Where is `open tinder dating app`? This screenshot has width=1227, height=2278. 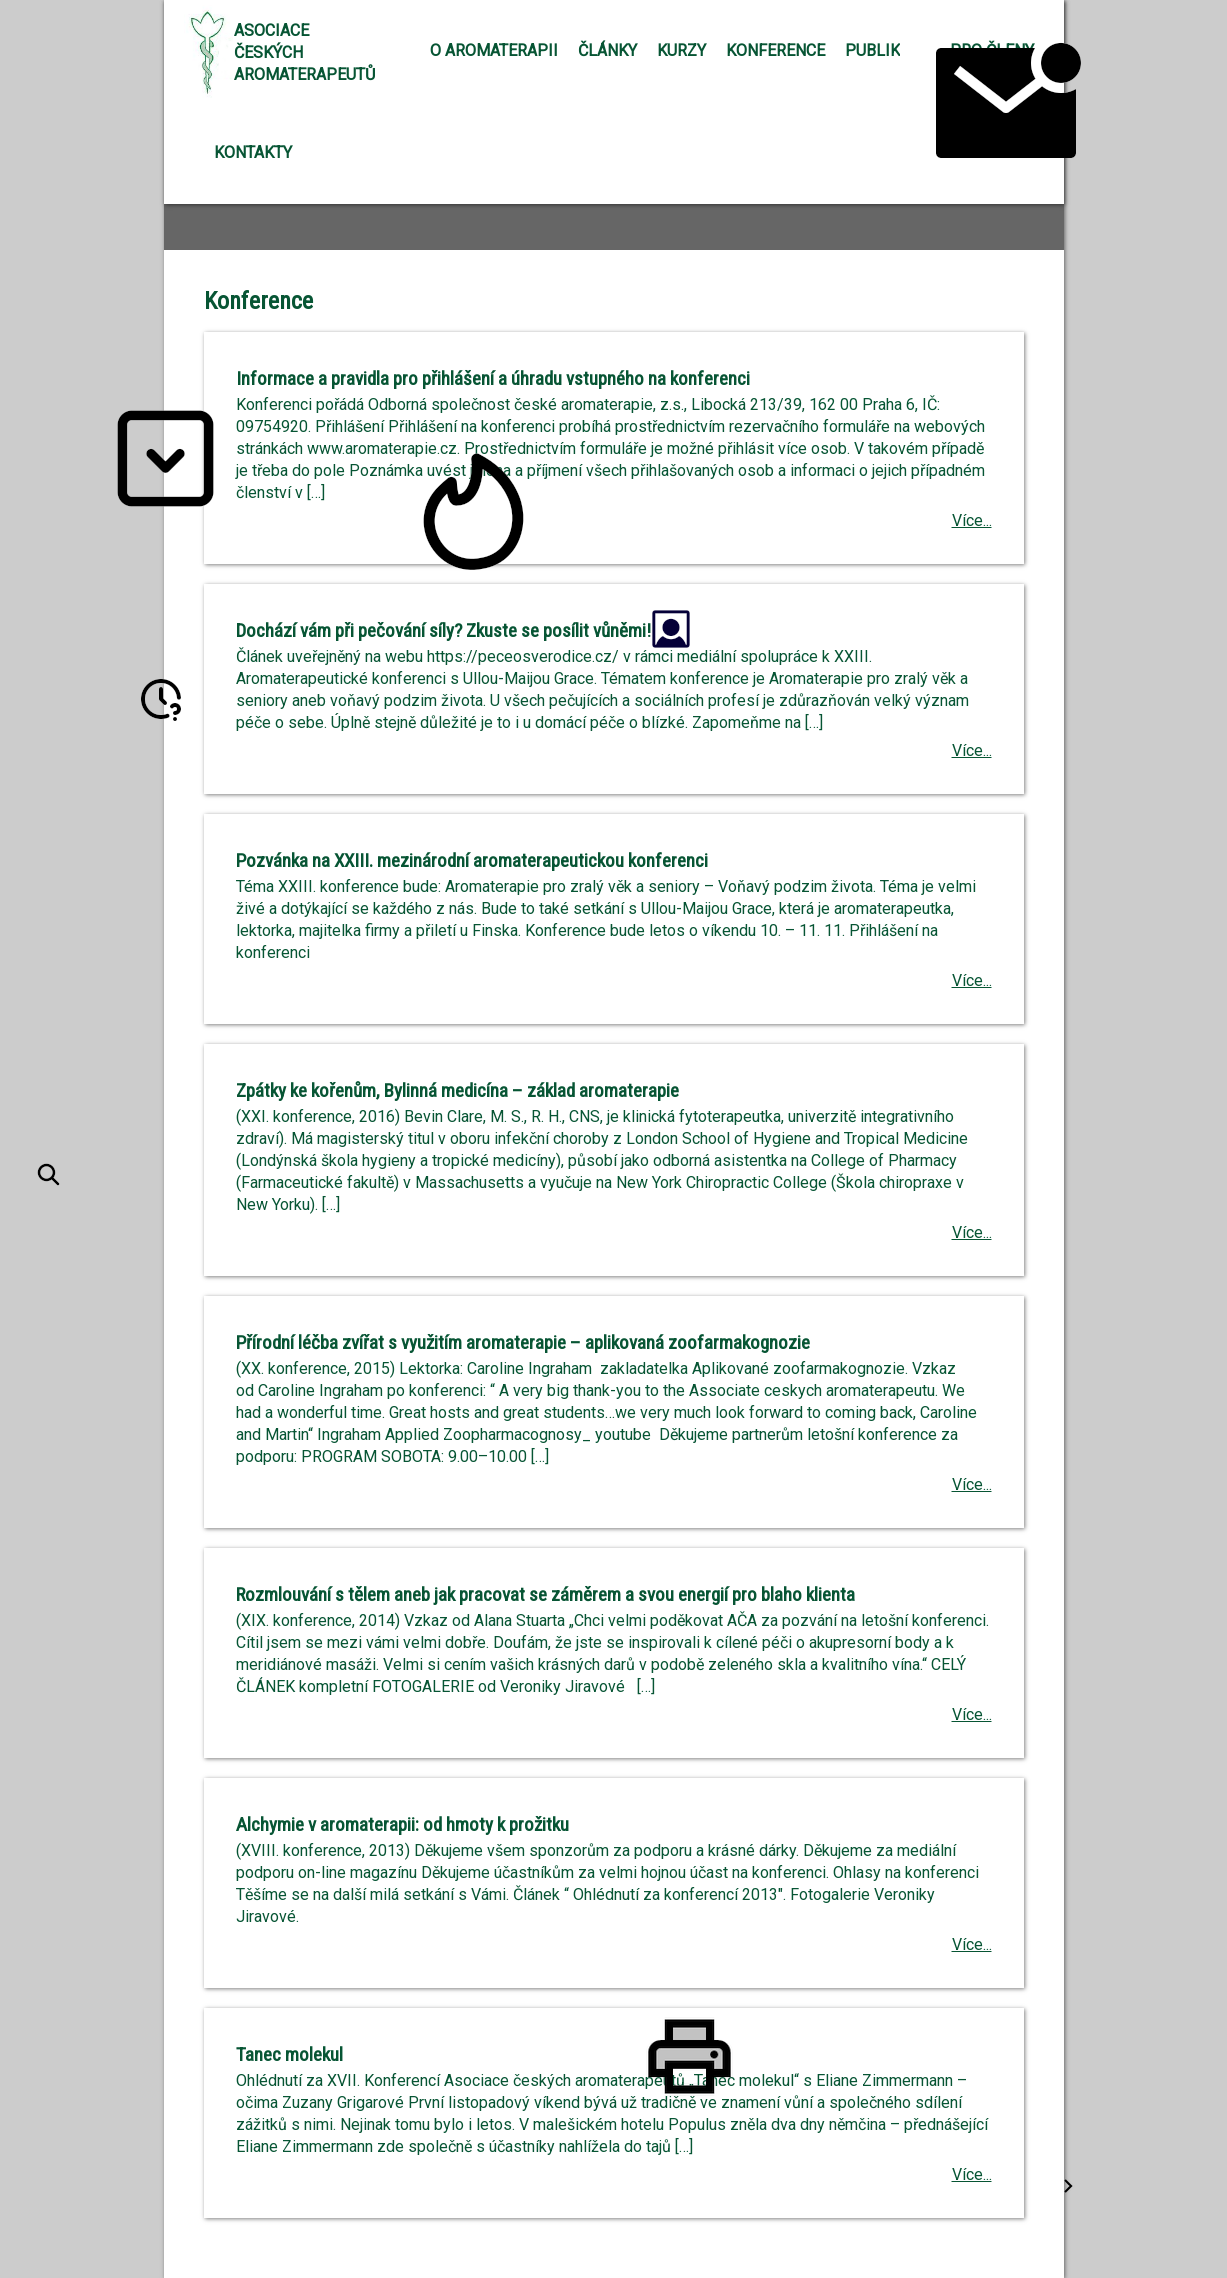
open tinder dating app is located at coordinates (473, 514).